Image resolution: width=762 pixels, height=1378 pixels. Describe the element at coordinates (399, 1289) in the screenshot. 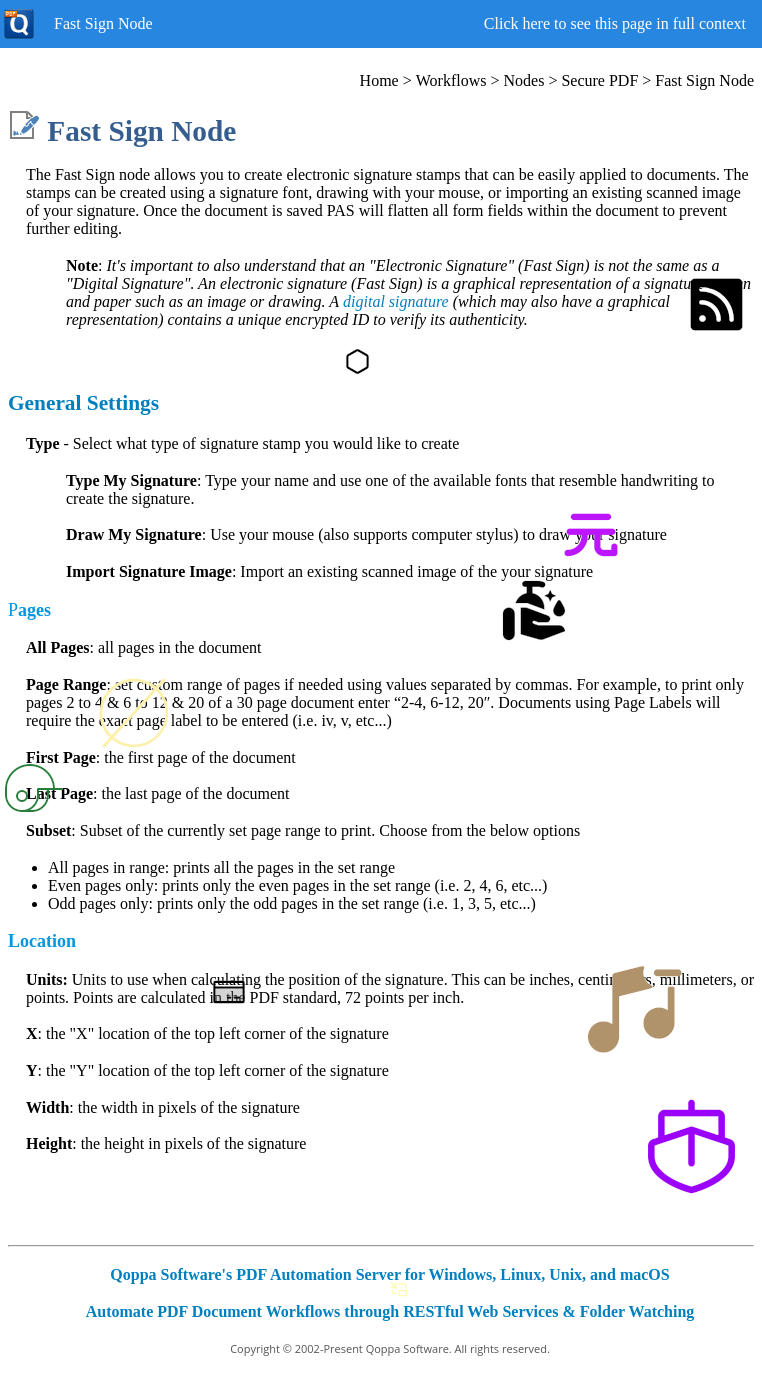

I see `enable picture-in-picture mode` at that location.